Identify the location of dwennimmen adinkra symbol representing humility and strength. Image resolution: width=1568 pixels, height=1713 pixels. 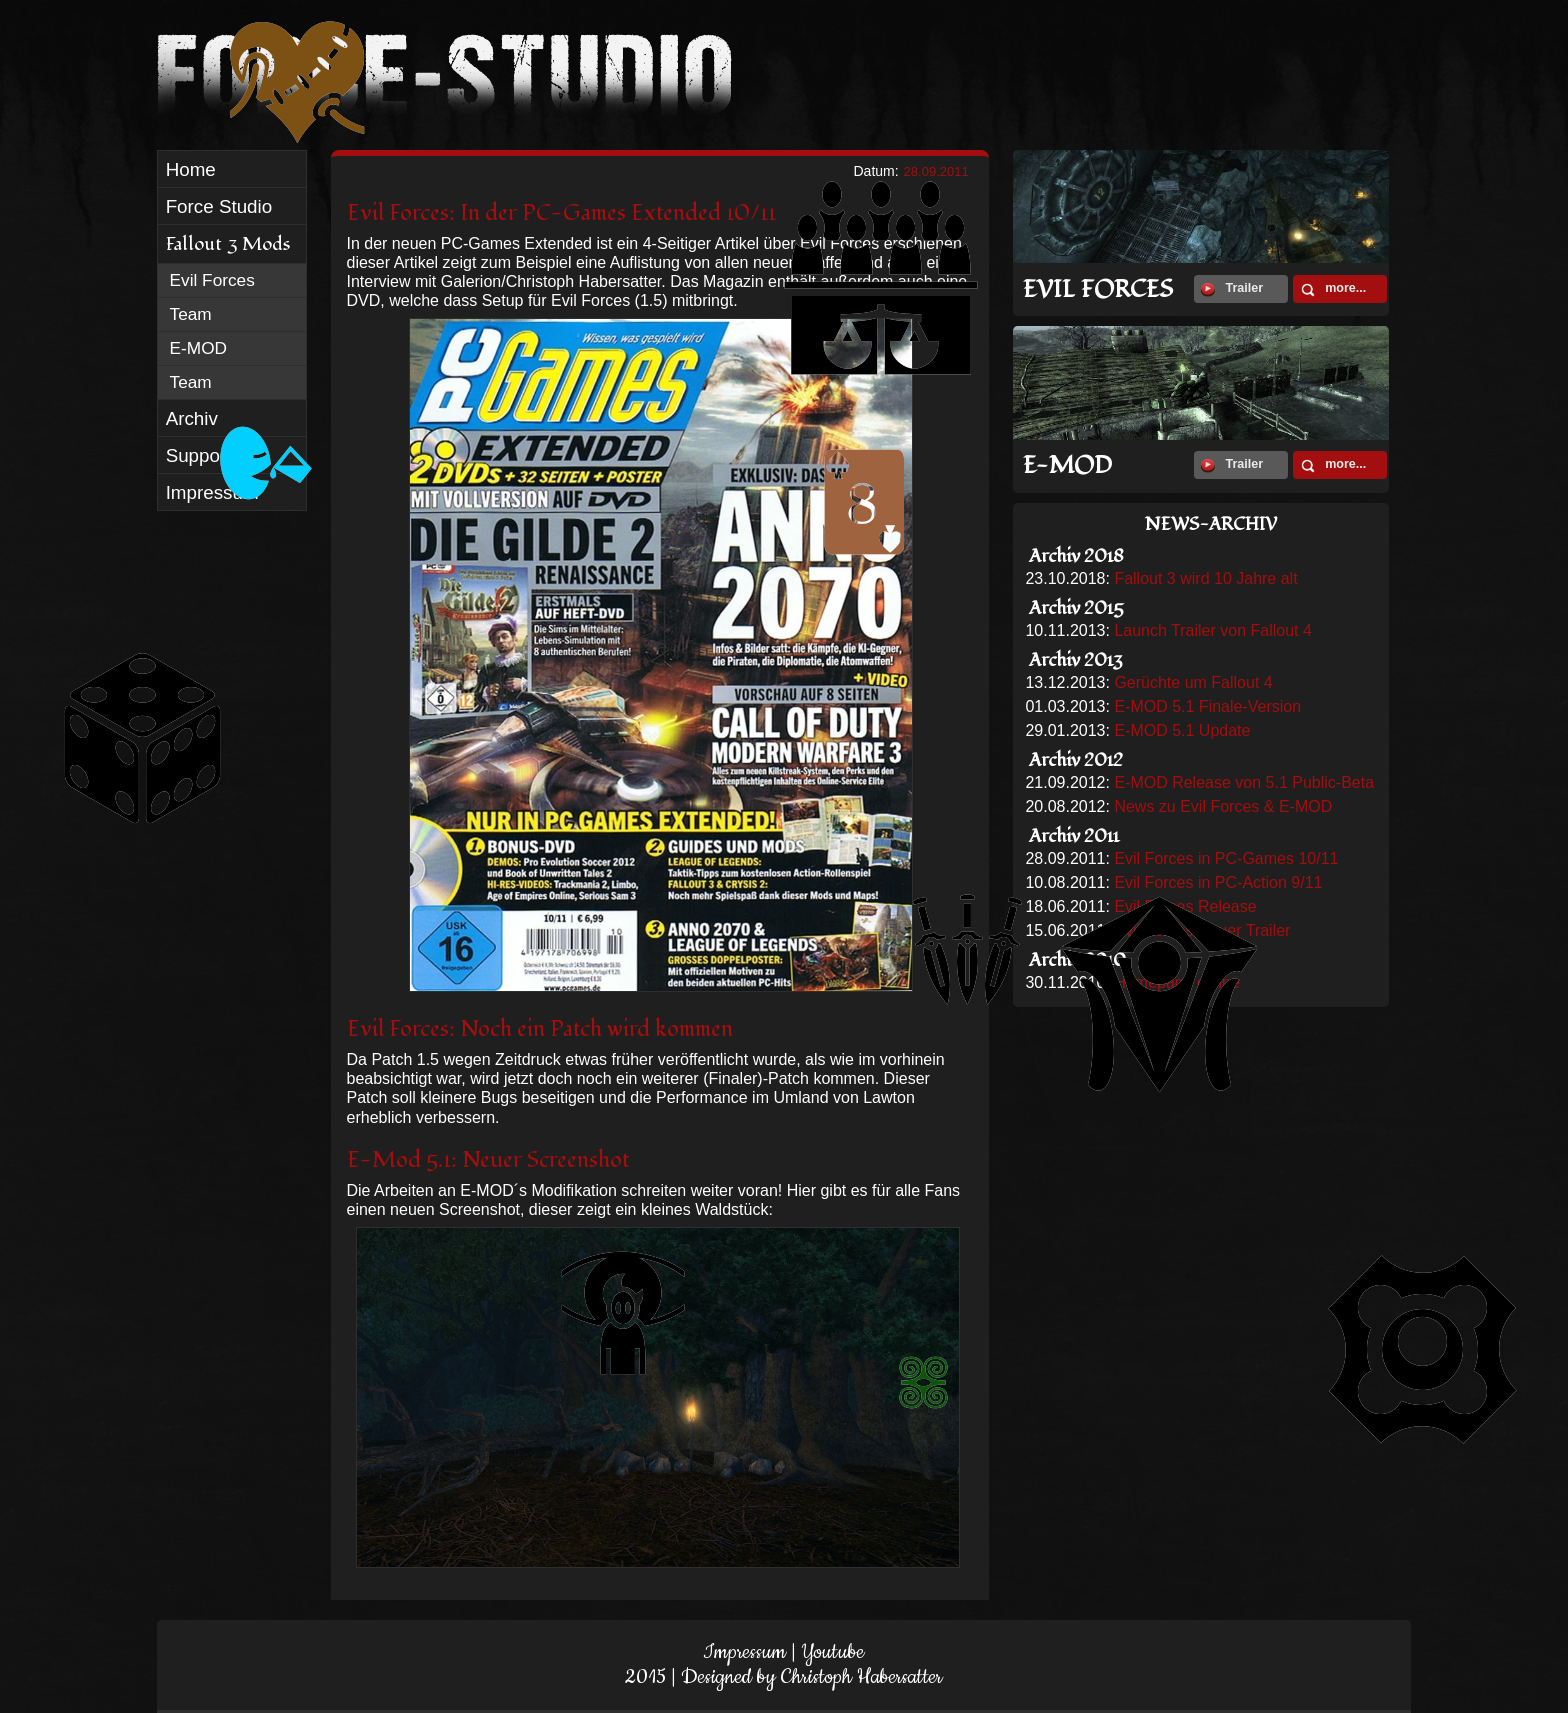
(923, 1382).